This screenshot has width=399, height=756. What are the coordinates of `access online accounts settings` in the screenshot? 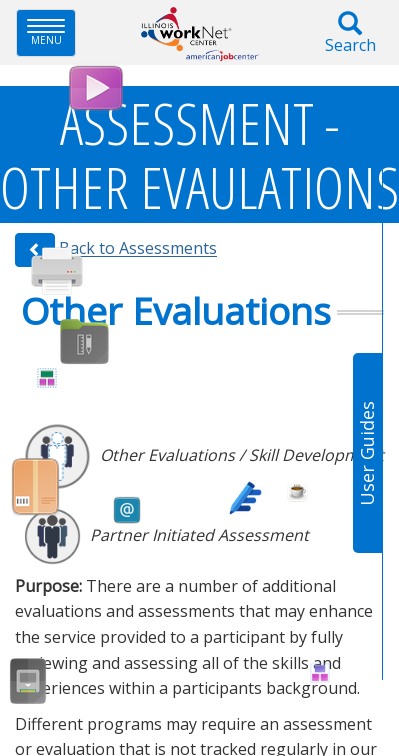 It's located at (127, 510).